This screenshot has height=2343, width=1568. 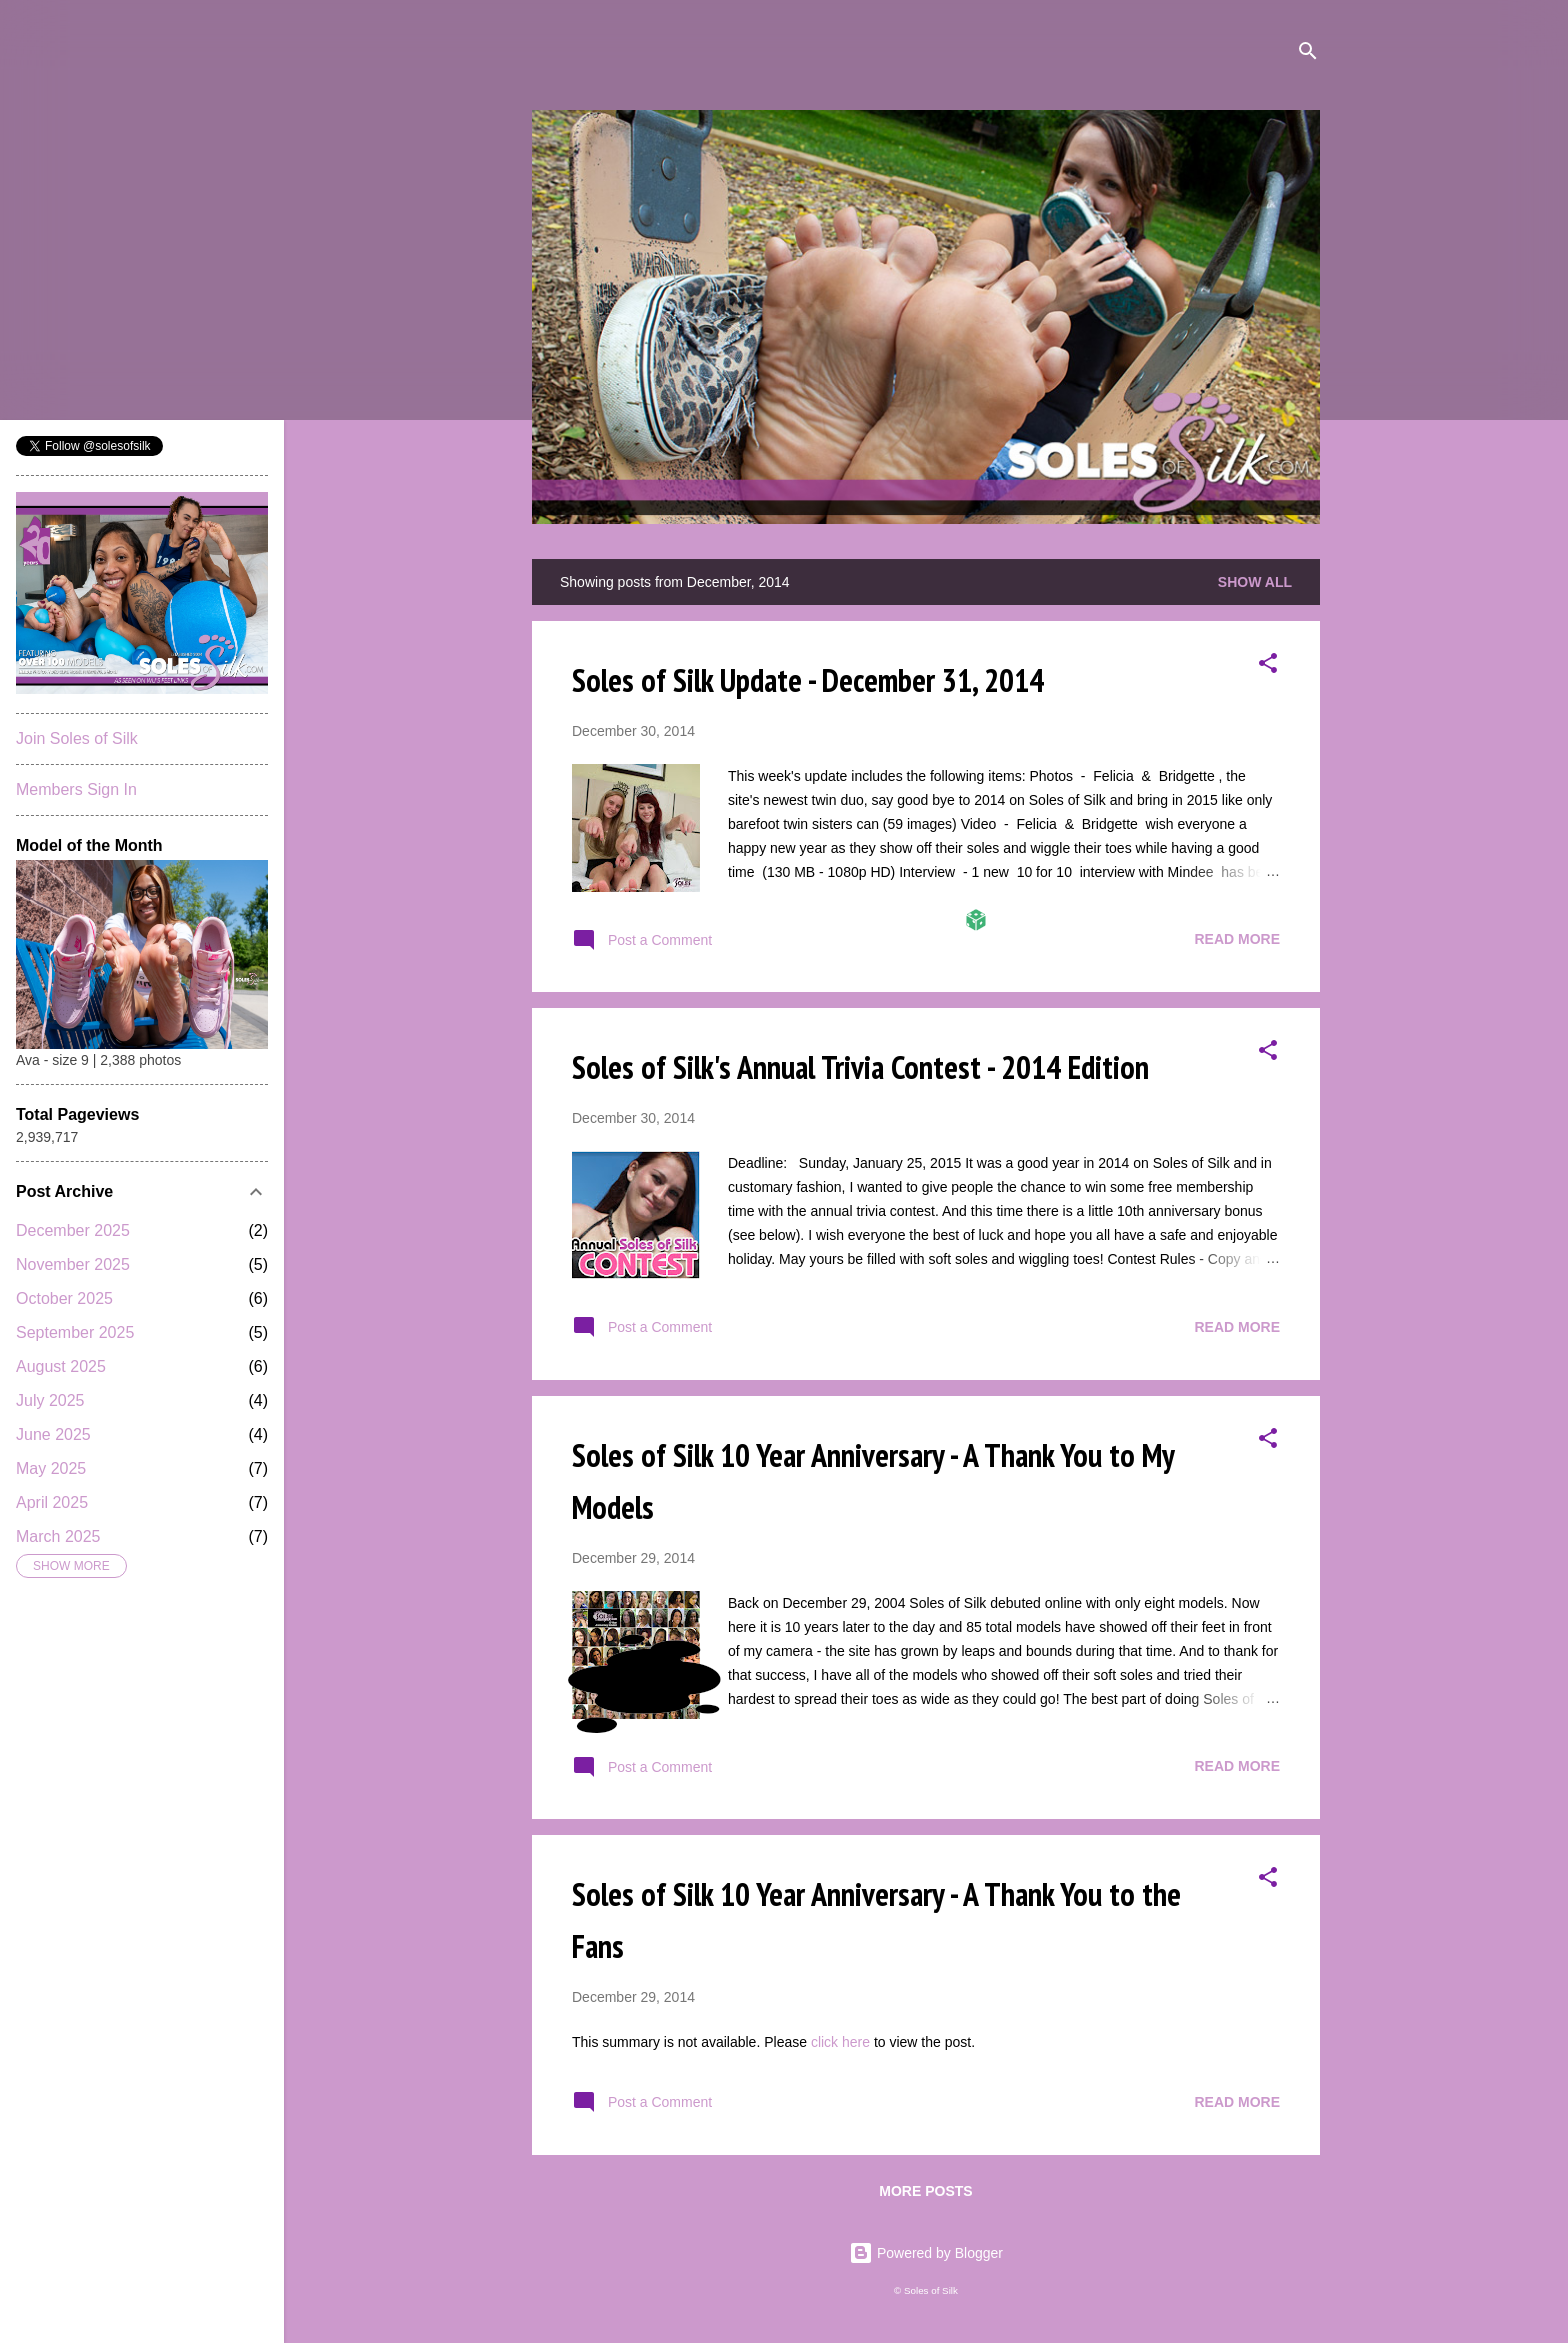 What do you see at coordinates (644, 1672) in the screenshot?
I see `indicates a spill or hazard in a game environment` at bounding box center [644, 1672].